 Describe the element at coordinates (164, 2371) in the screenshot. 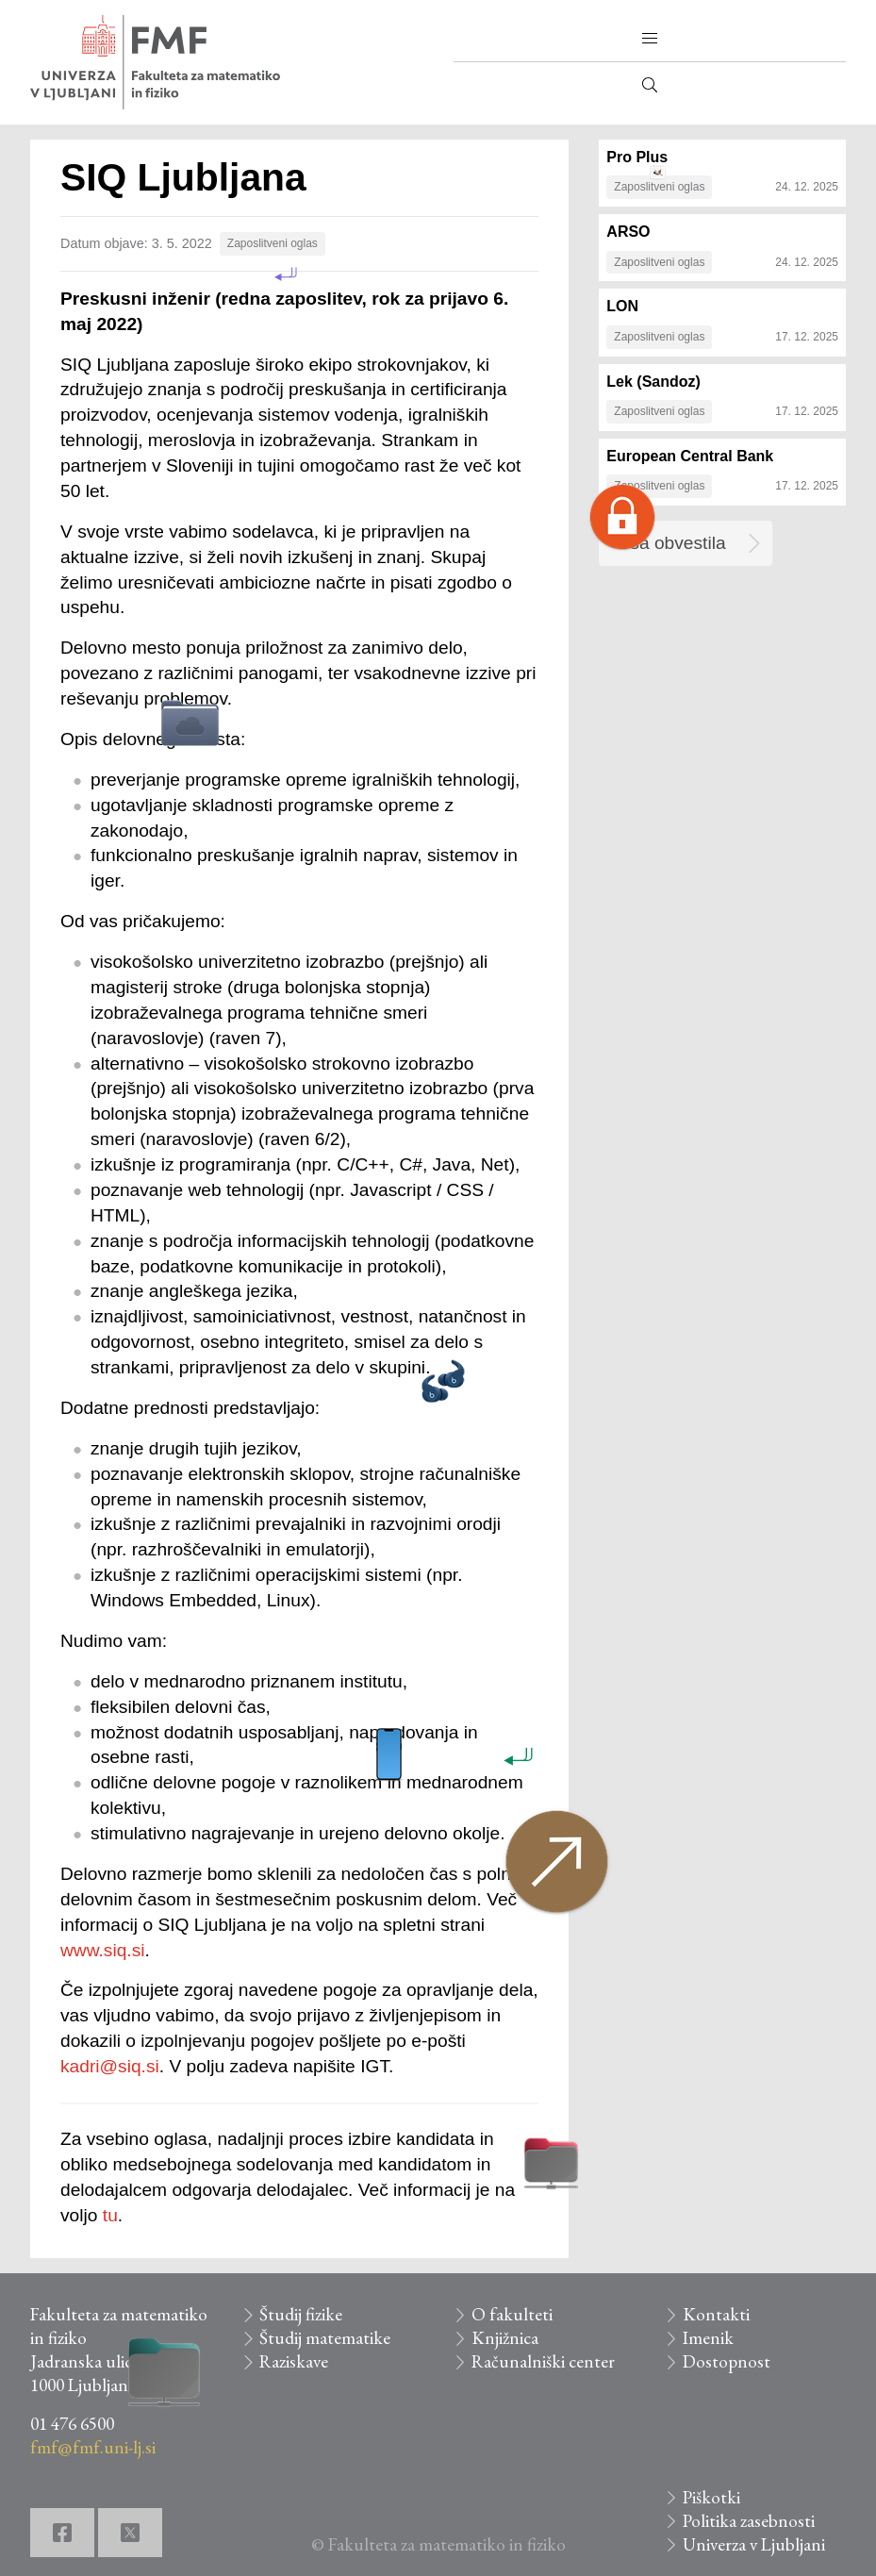

I see `access files stored on a remote server` at that location.